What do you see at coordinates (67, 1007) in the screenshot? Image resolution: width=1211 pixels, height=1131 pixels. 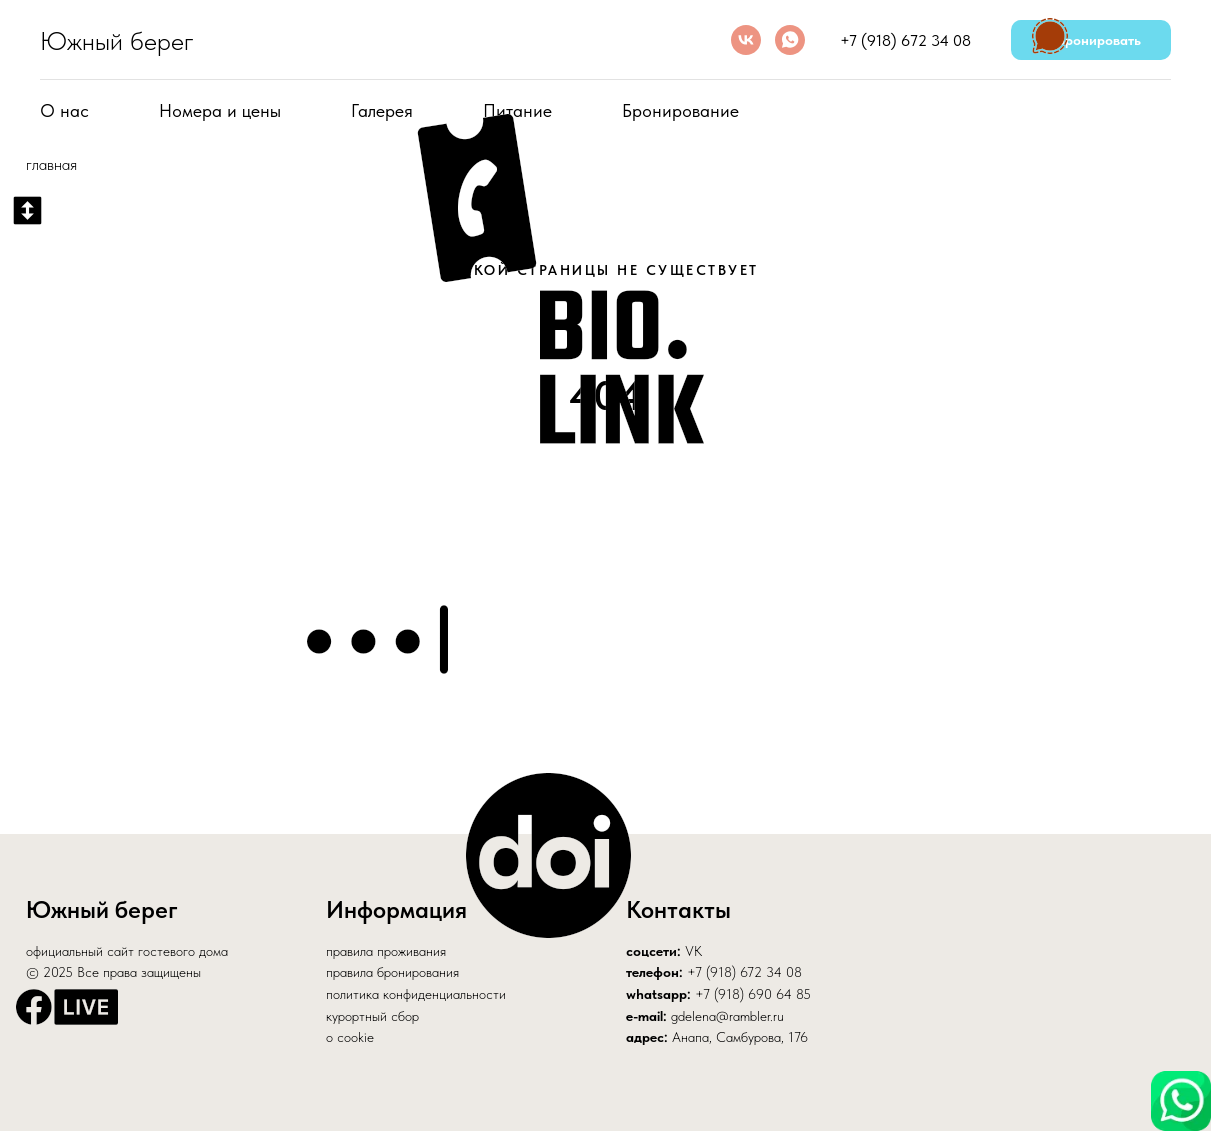 I see `start a facebook live broadcast` at bounding box center [67, 1007].